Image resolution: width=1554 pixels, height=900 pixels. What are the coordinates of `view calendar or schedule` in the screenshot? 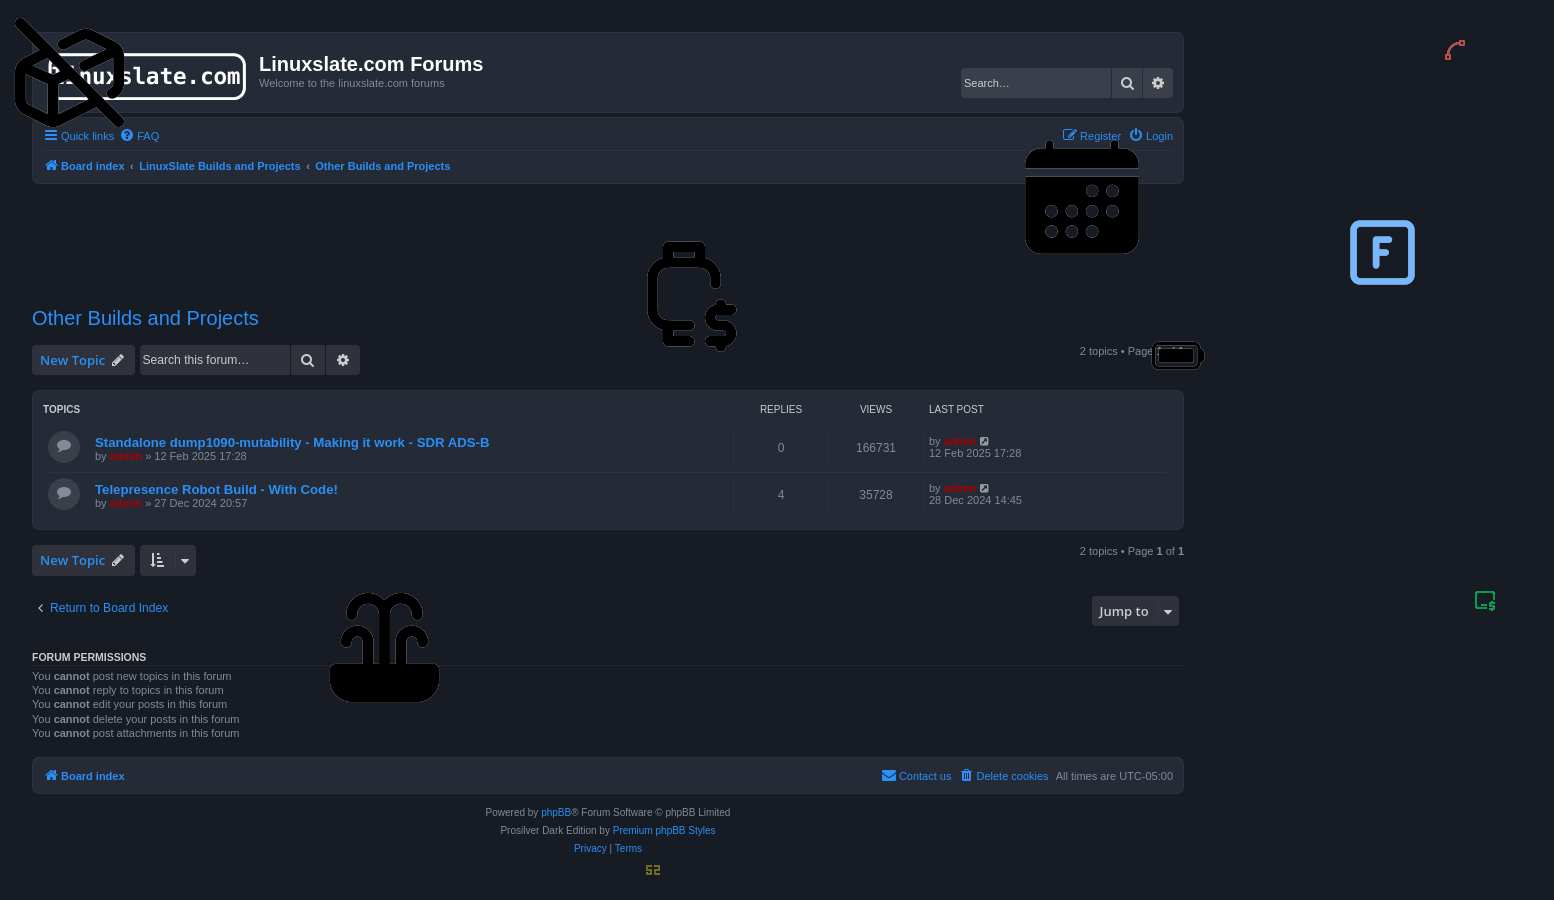 It's located at (1082, 197).